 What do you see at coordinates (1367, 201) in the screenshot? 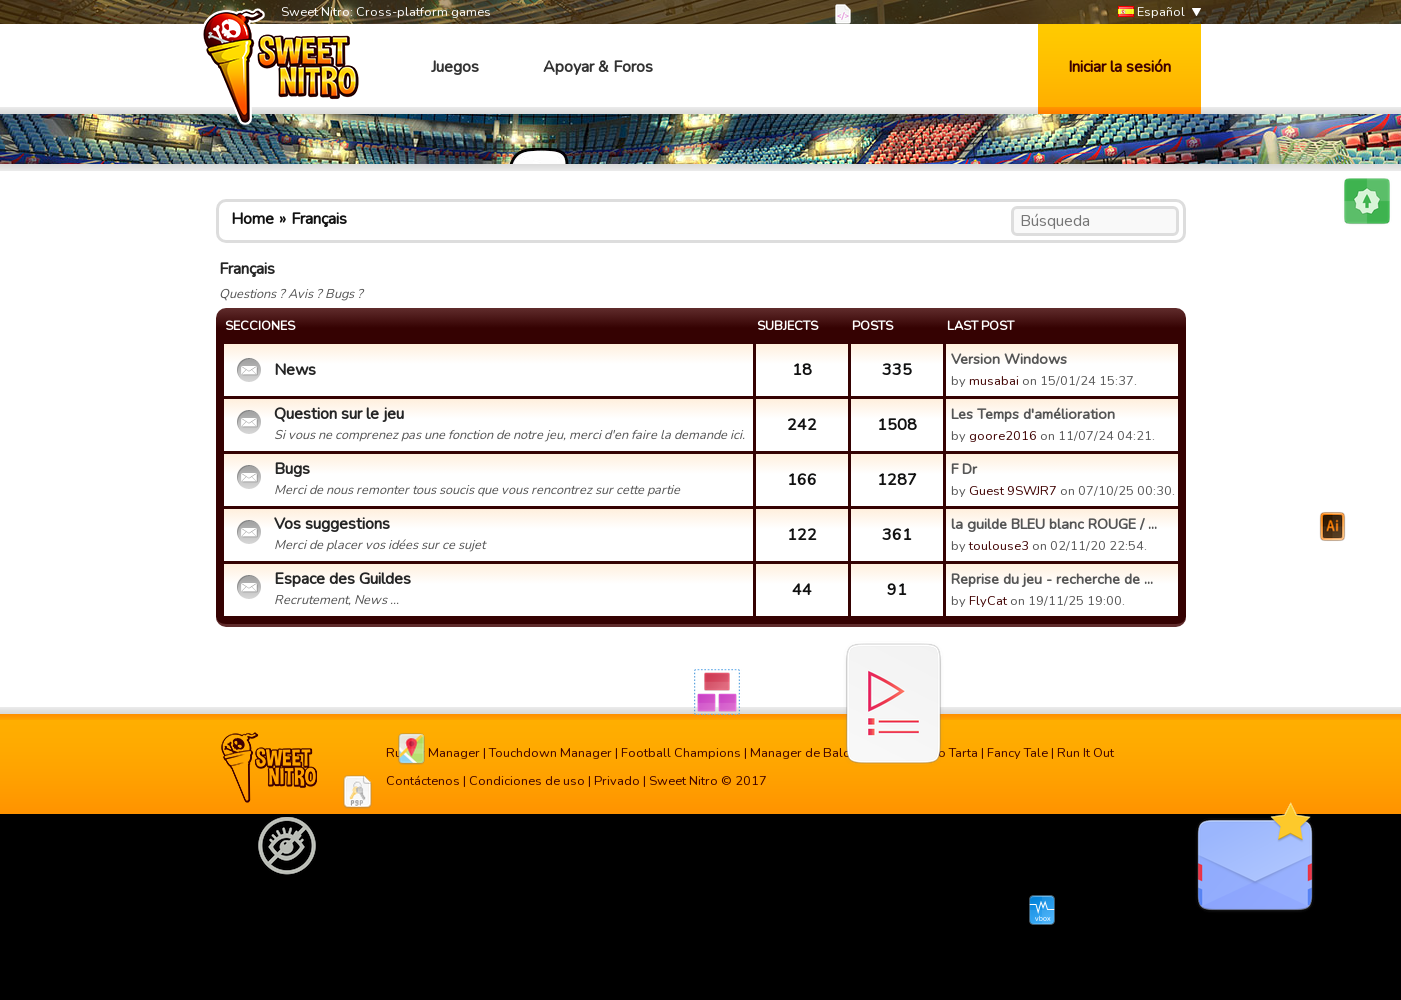
I see `check for operating system updates` at bounding box center [1367, 201].